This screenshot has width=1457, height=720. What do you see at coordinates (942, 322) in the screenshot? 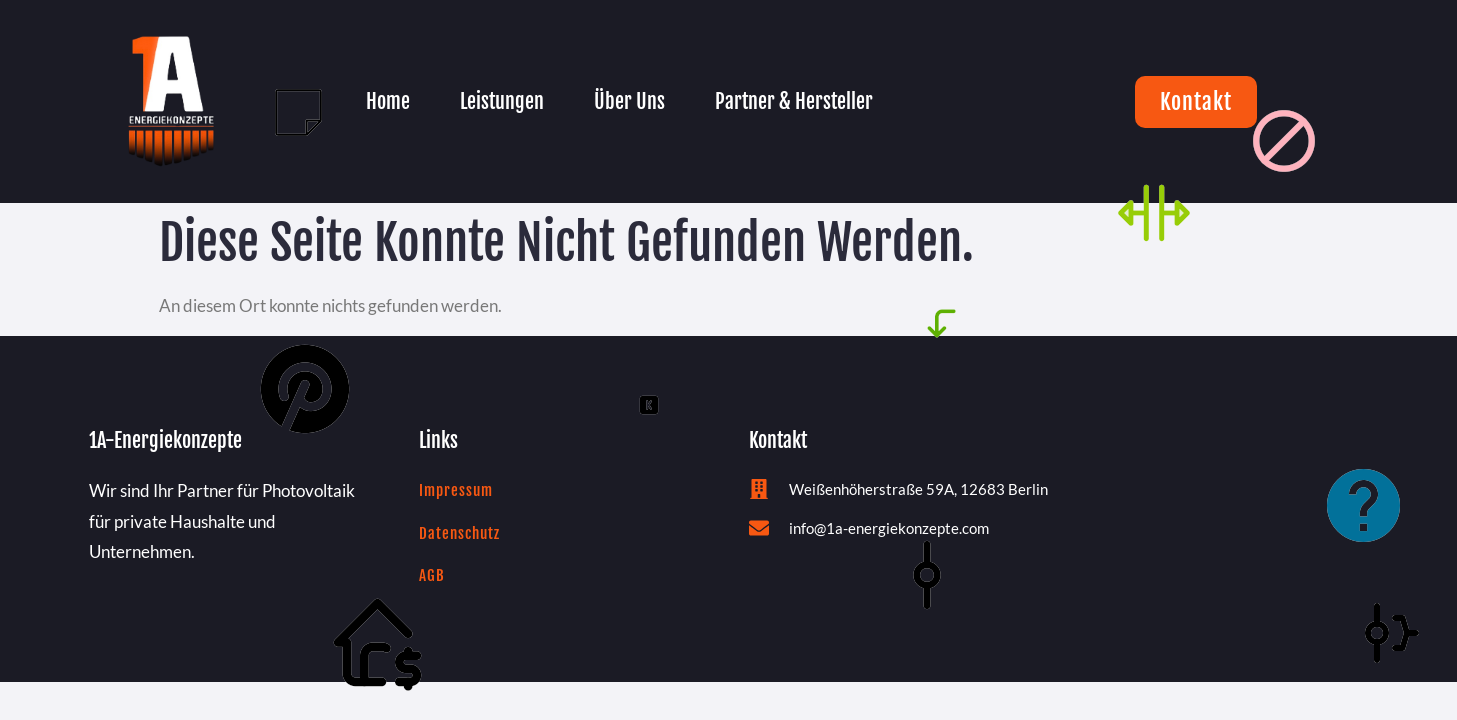
I see `go back and down in navigation` at bounding box center [942, 322].